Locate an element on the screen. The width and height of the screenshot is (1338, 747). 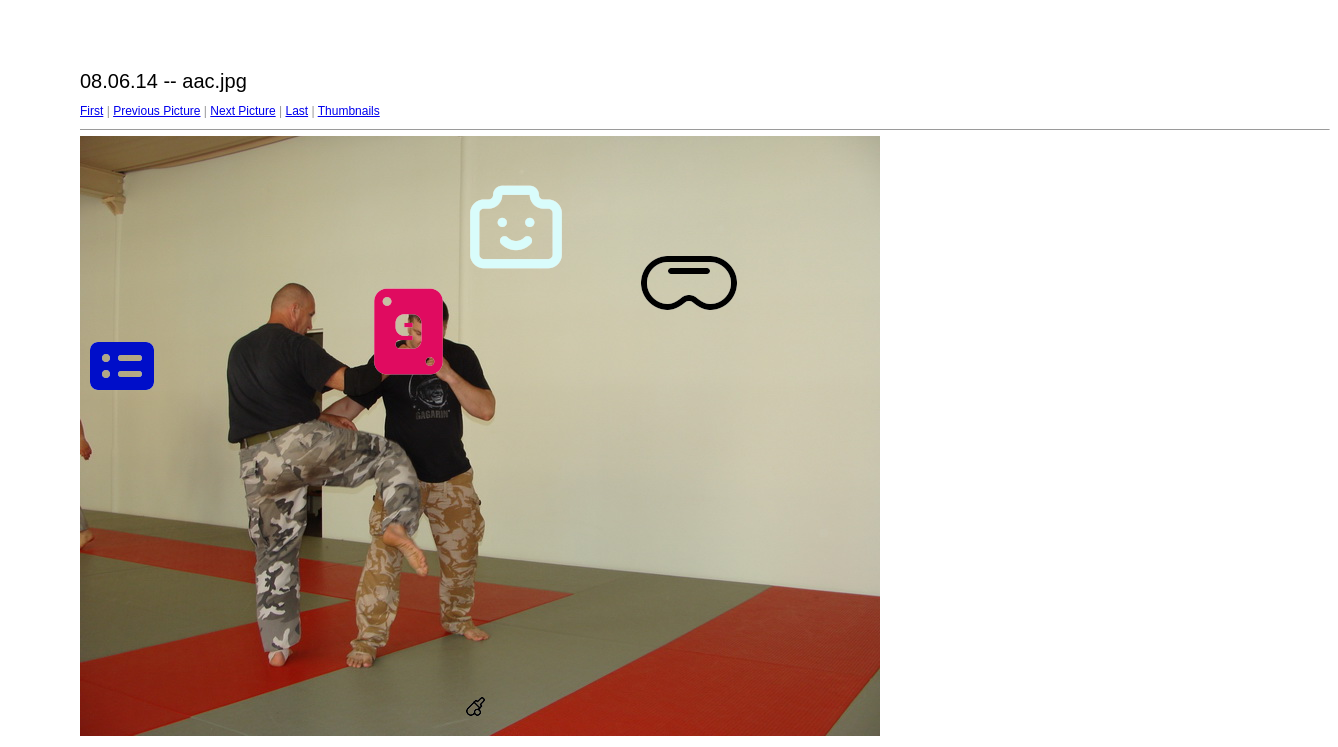
access cricket sports content or scores is located at coordinates (475, 706).